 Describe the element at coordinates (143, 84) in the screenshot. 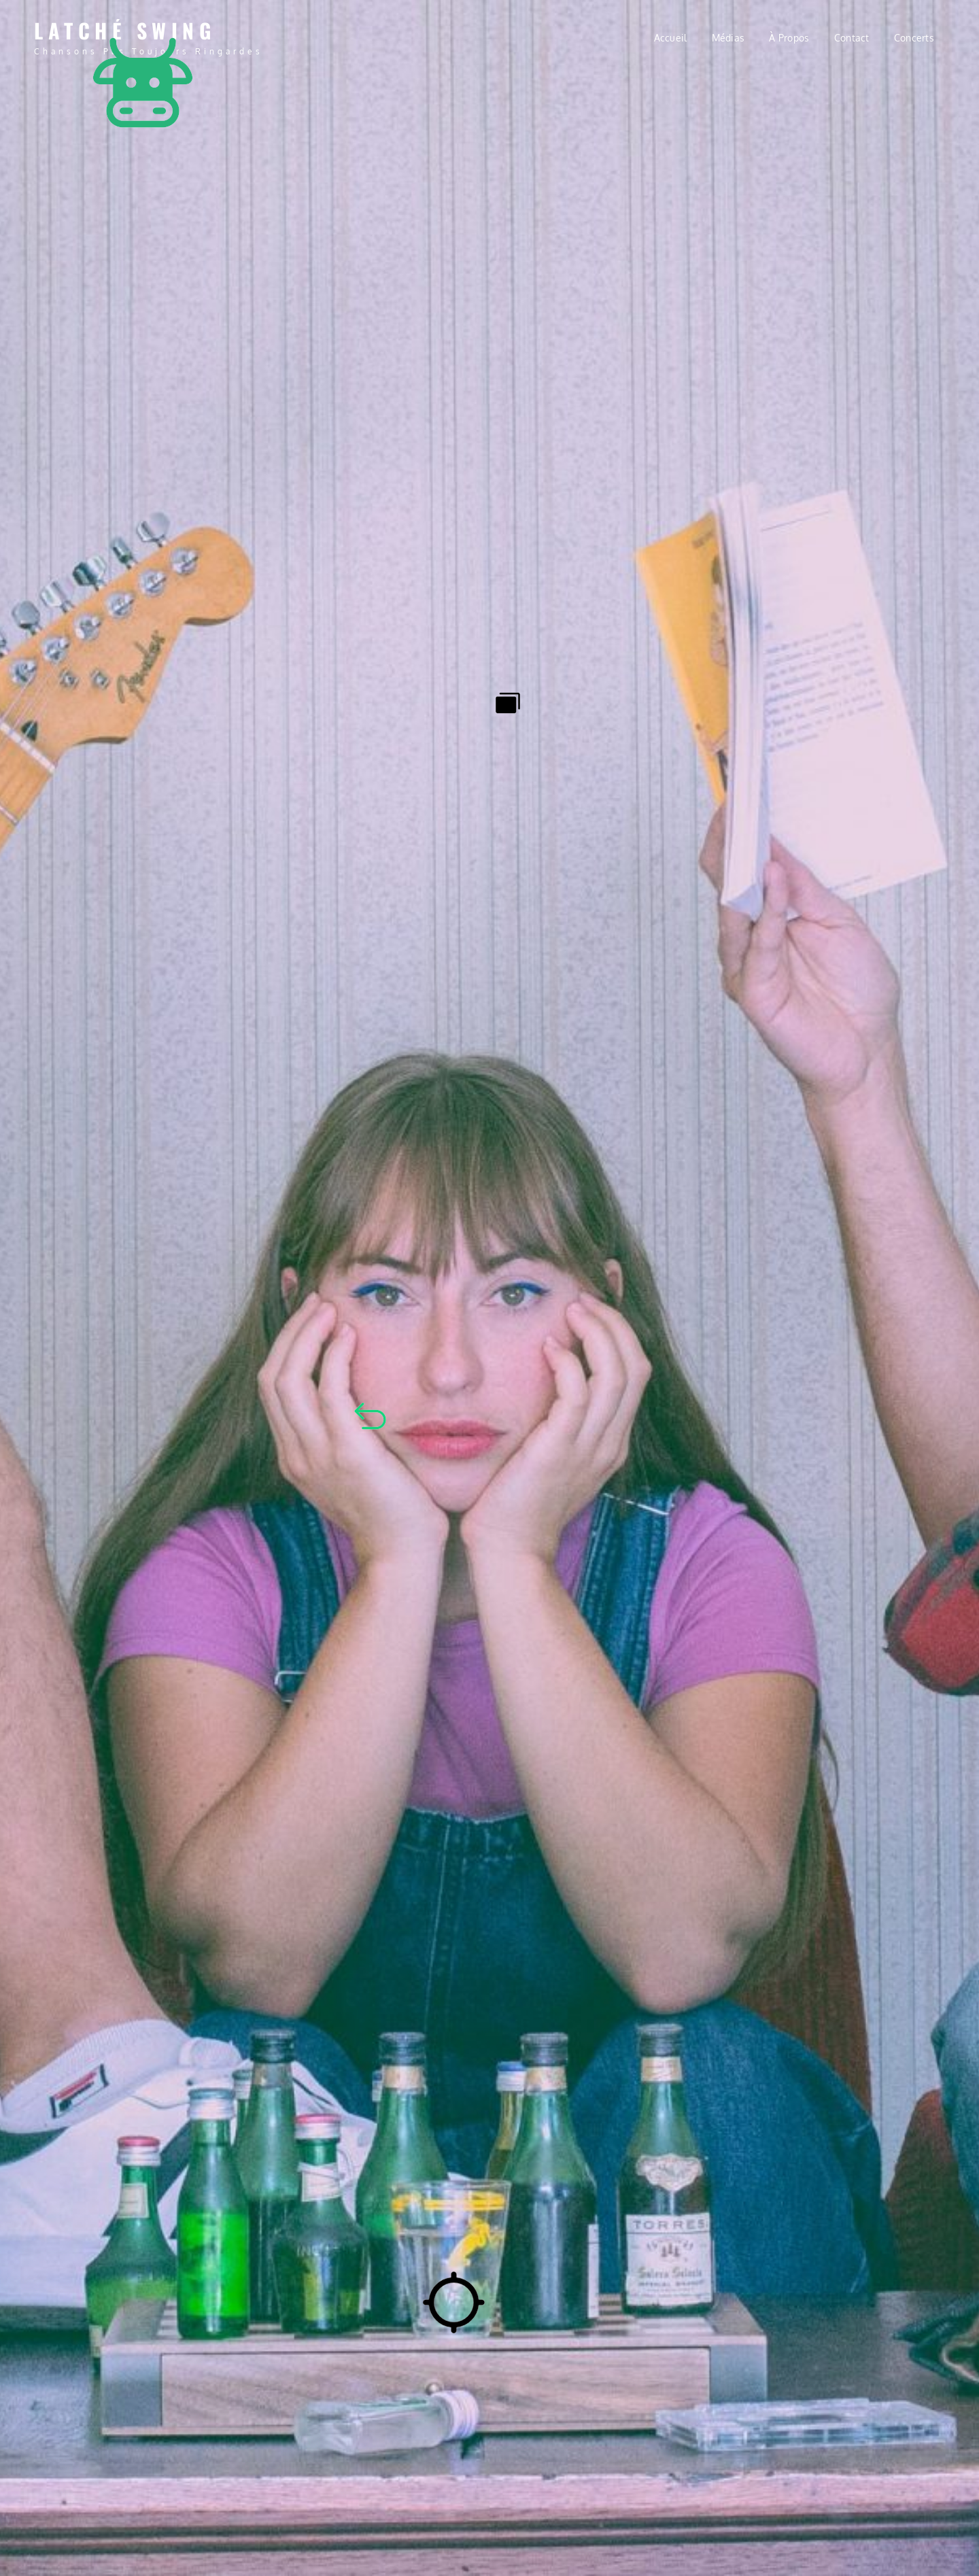

I see `indicates dairy or farm-related content` at that location.